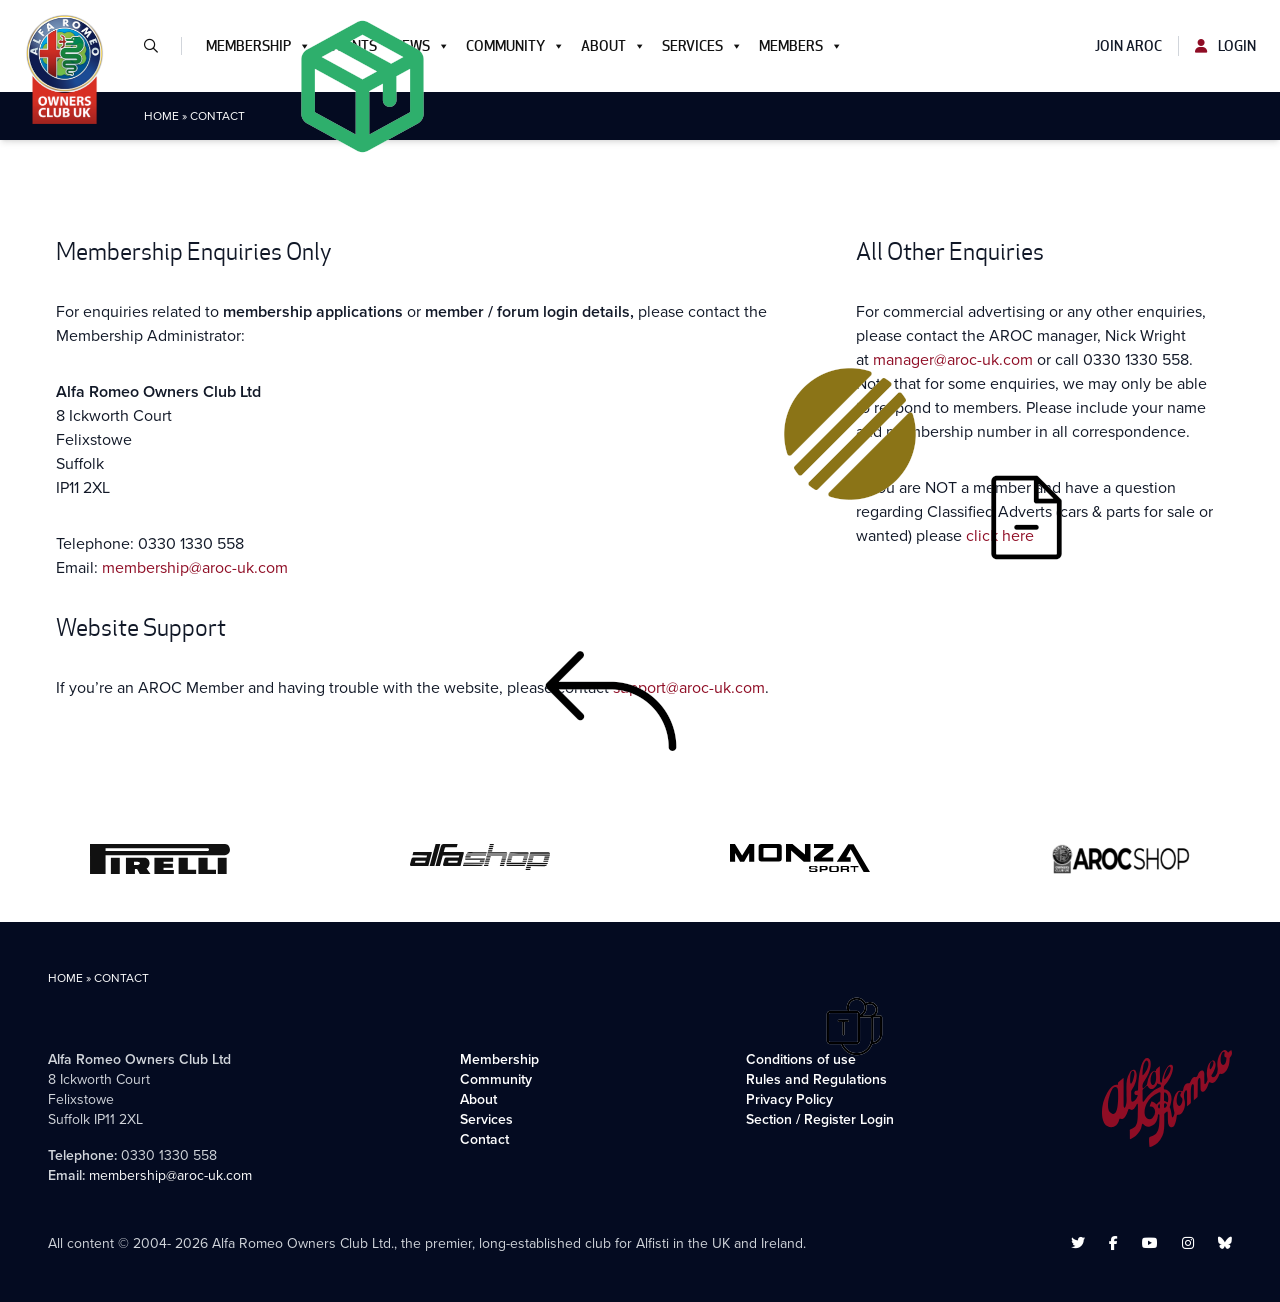 The width and height of the screenshot is (1280, 1302). I want to click on view order shipment details, so click(362, 86).